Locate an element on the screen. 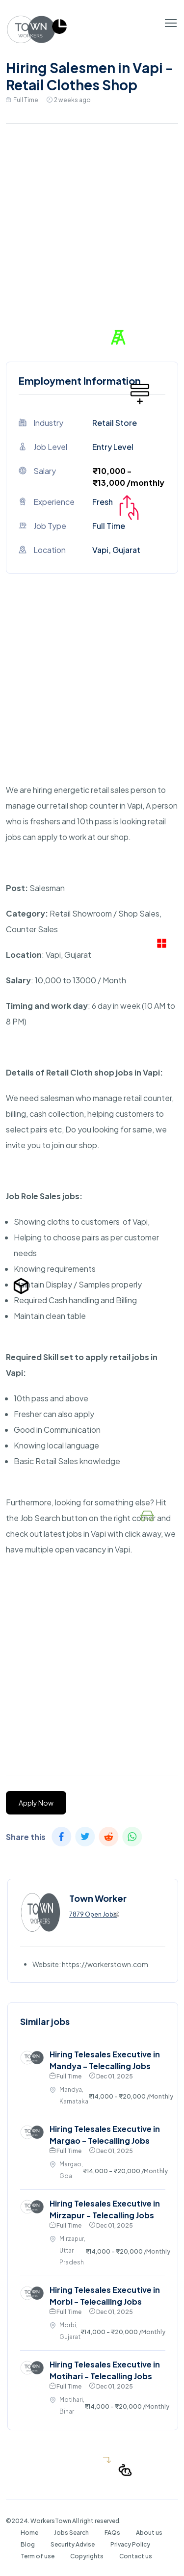  access tools or equipment section is located at coordinates (118, 337).